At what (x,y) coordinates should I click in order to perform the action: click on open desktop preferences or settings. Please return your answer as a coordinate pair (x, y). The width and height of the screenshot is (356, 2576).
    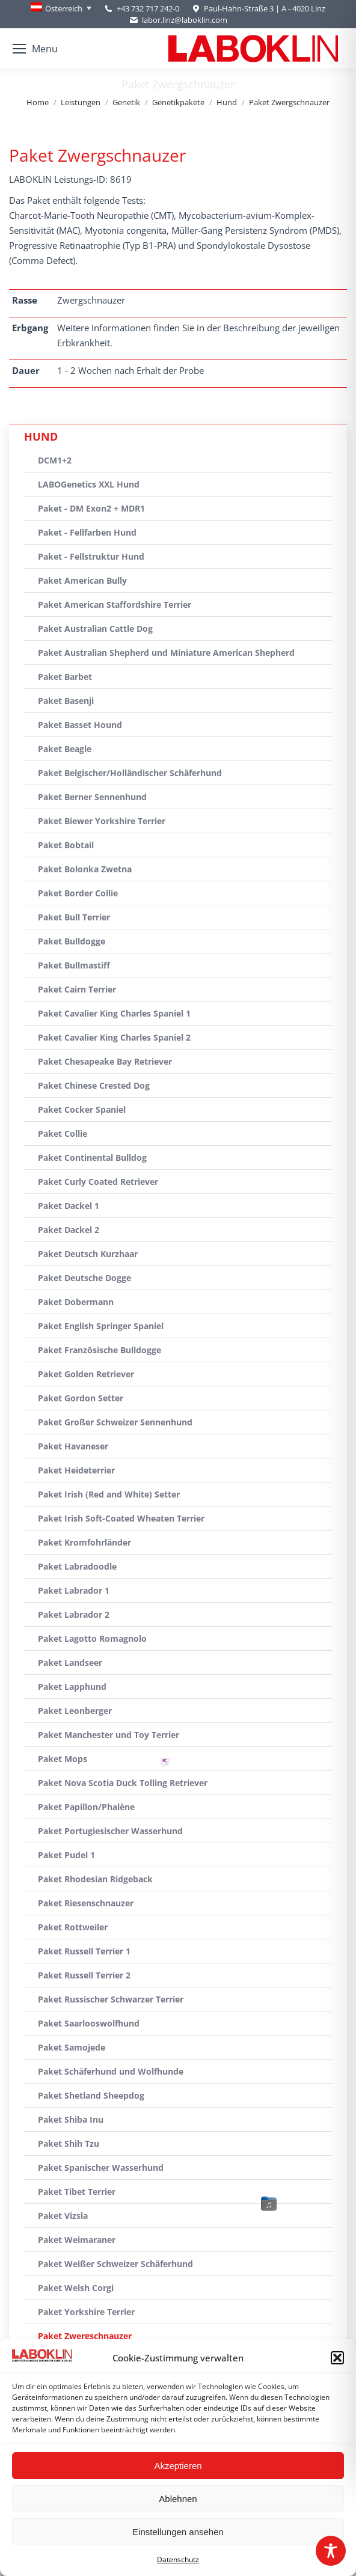
    Looking at the image, I should click on (165, 1762).